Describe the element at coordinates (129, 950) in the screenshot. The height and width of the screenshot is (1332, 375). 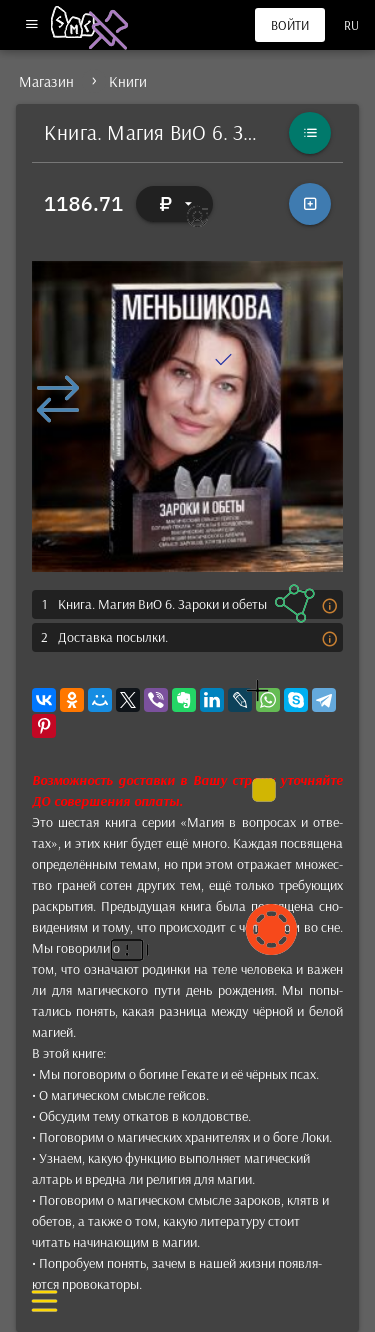
I see `indicates low battery warning` at that location.